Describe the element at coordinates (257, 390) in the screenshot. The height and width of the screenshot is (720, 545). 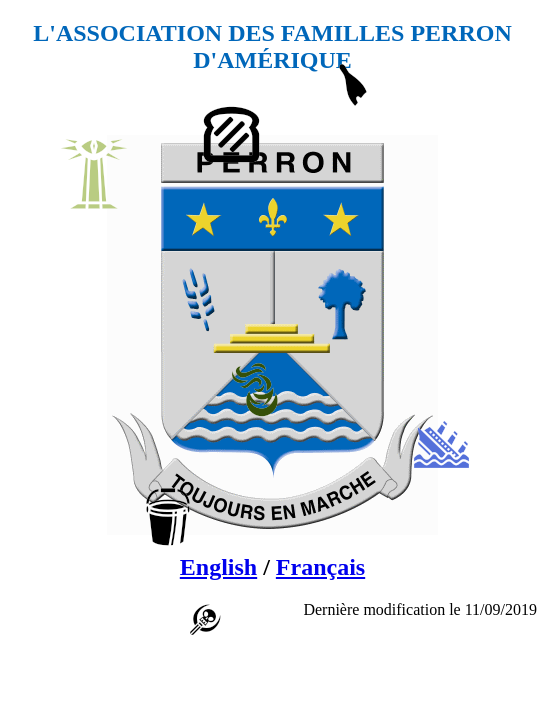
I see `incense or aromatherapy item in a game inventory` at that location.